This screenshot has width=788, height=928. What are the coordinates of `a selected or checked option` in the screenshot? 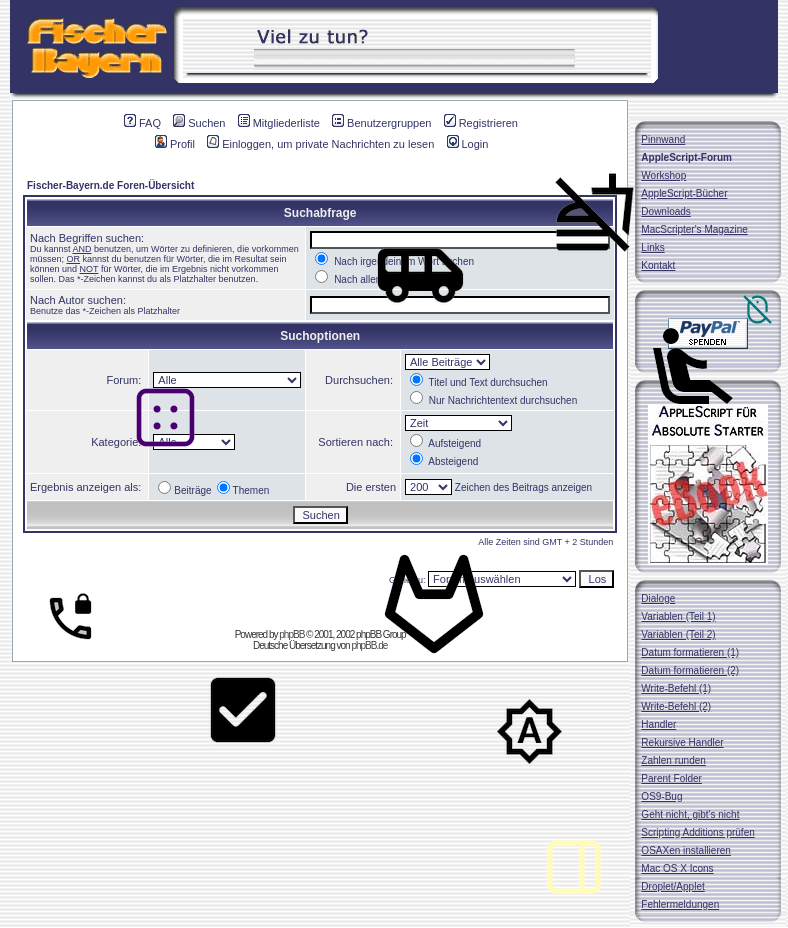 It's located at (243, 710).